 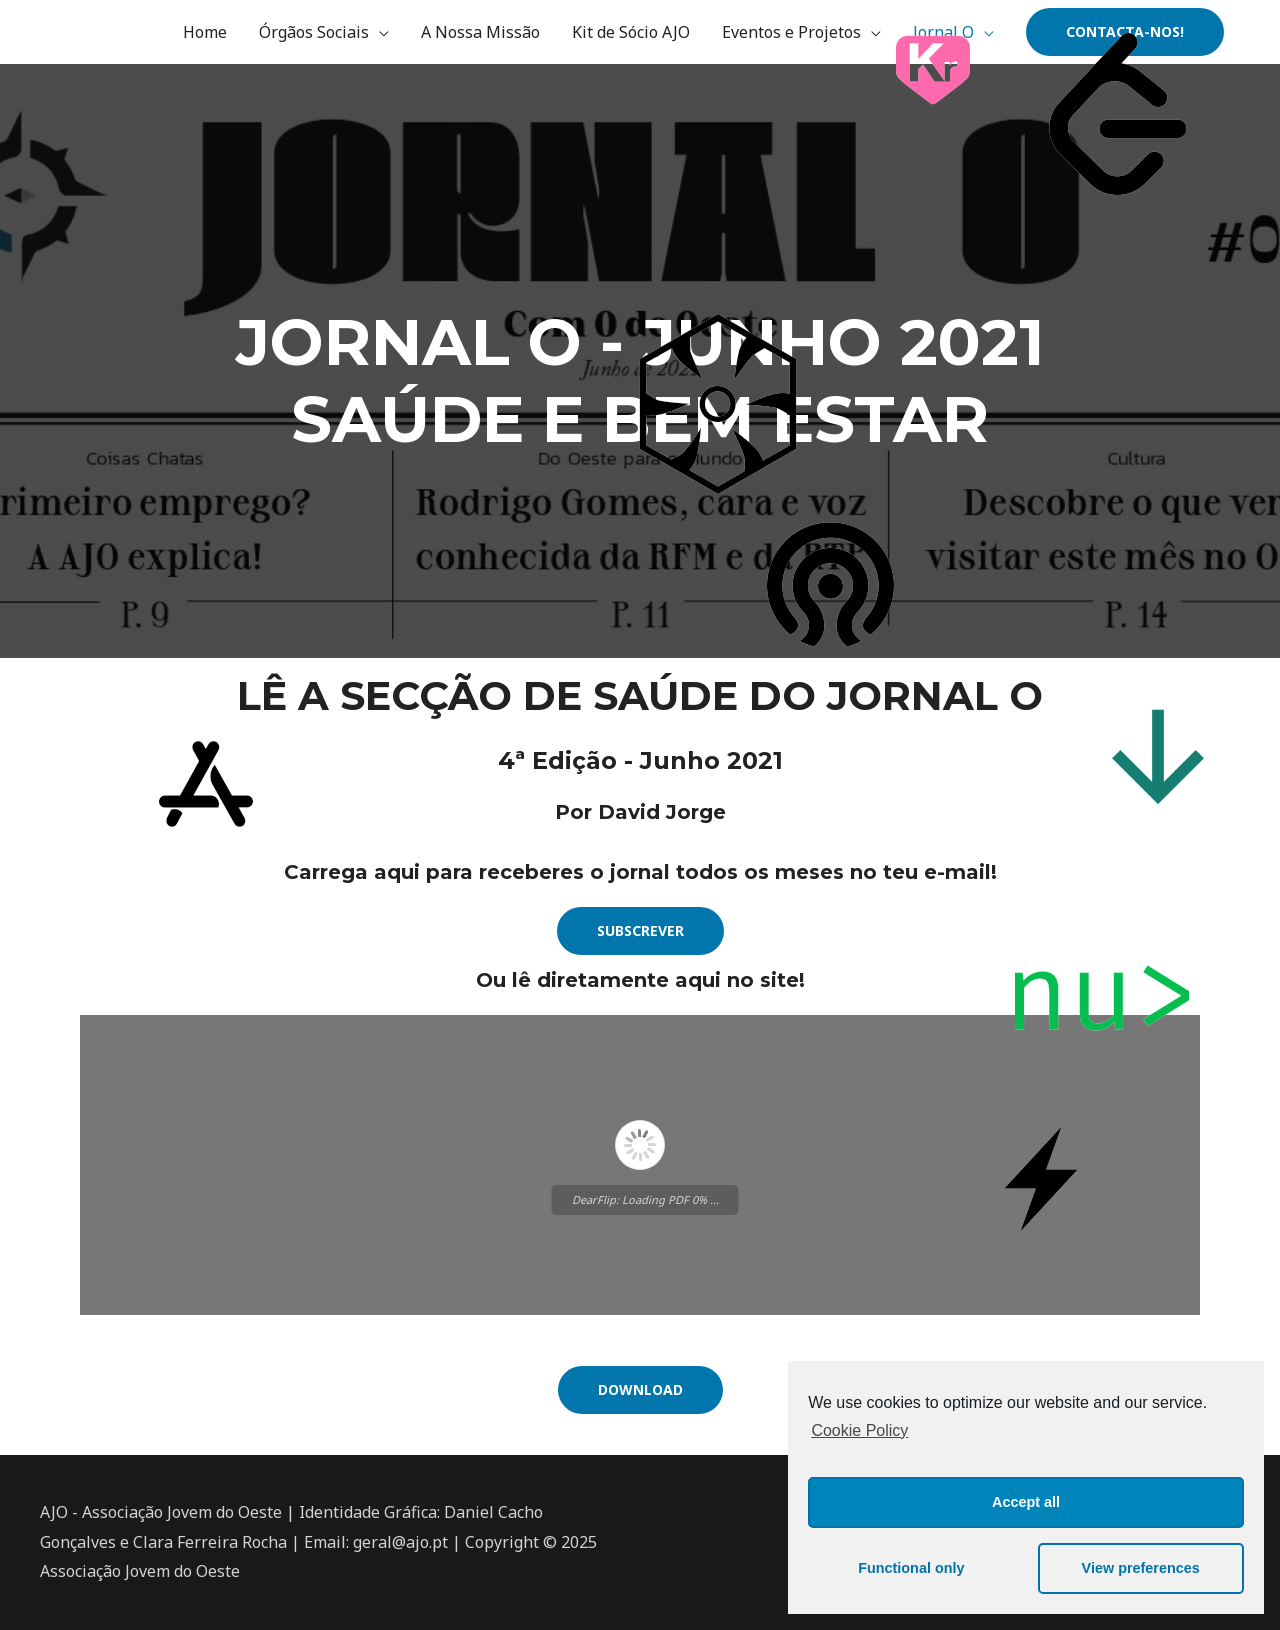 What do you see at coordinates (206, 784) in the screenshot?
I see `open the App Store` at bounding box center [206, 784].